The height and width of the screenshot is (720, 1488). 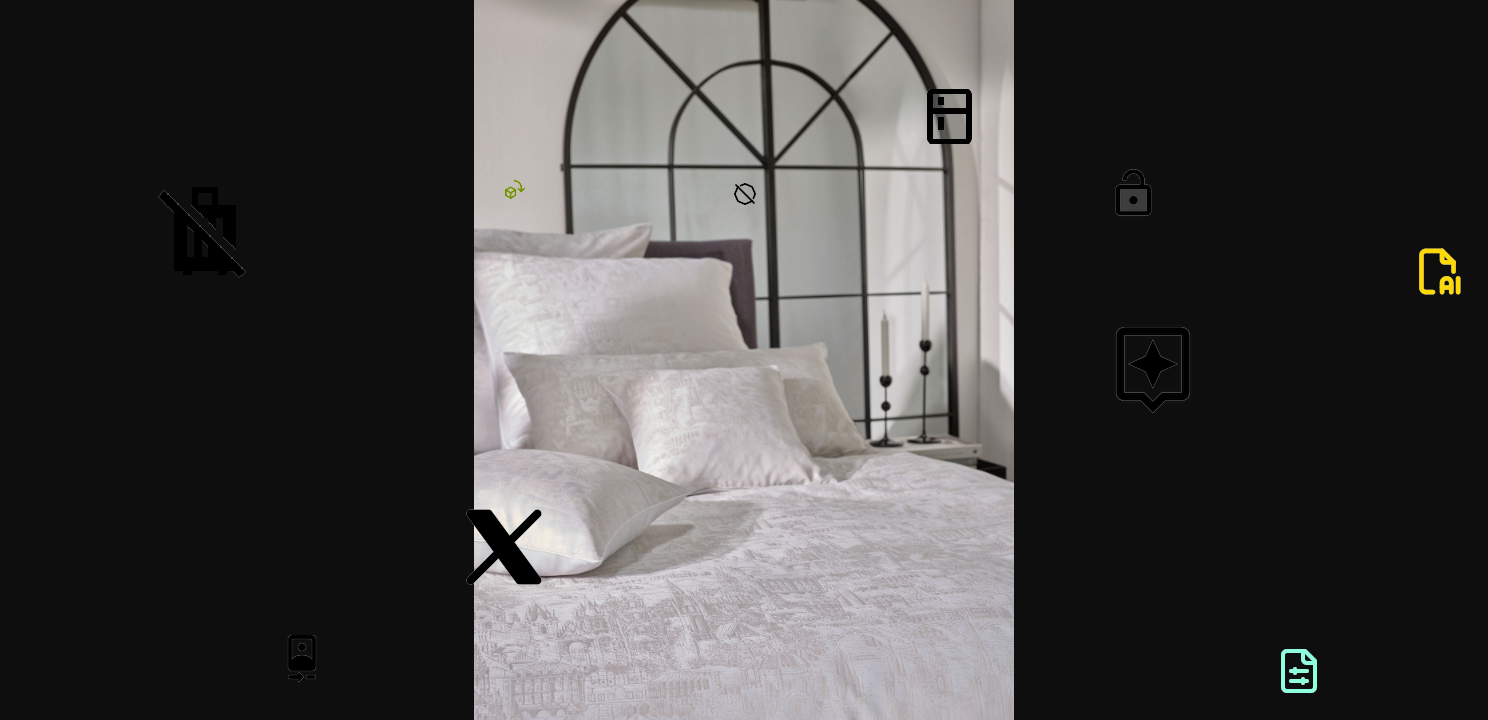 I want to click on rotate object in 3d space, so click(x=514, y=189).